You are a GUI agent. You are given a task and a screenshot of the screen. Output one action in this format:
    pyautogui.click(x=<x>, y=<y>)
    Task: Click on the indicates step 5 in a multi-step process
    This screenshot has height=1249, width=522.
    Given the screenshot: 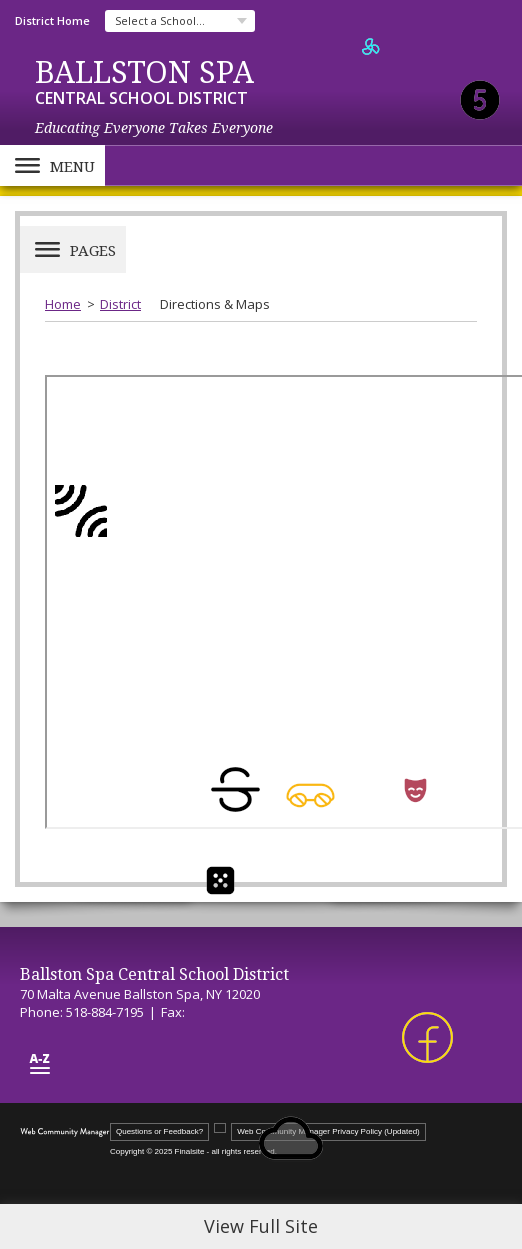 What is the action you would take?
    pyautogui.click(x=480, y=100)
    